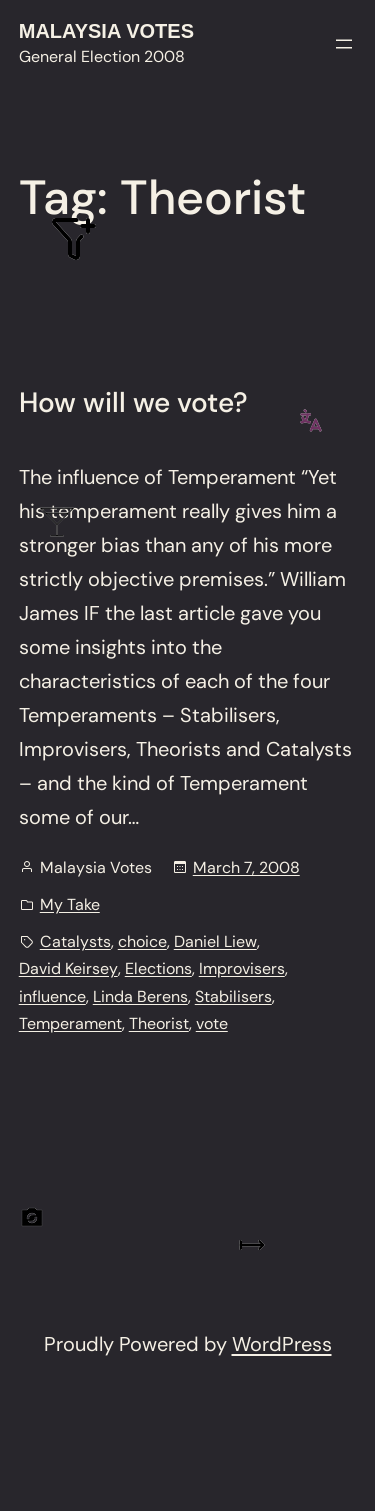 The image size is (375, 1511). What do you see at coordinates (311, 421) in the screenshot?
I see `change language settings` at bounding box center [311, 421].